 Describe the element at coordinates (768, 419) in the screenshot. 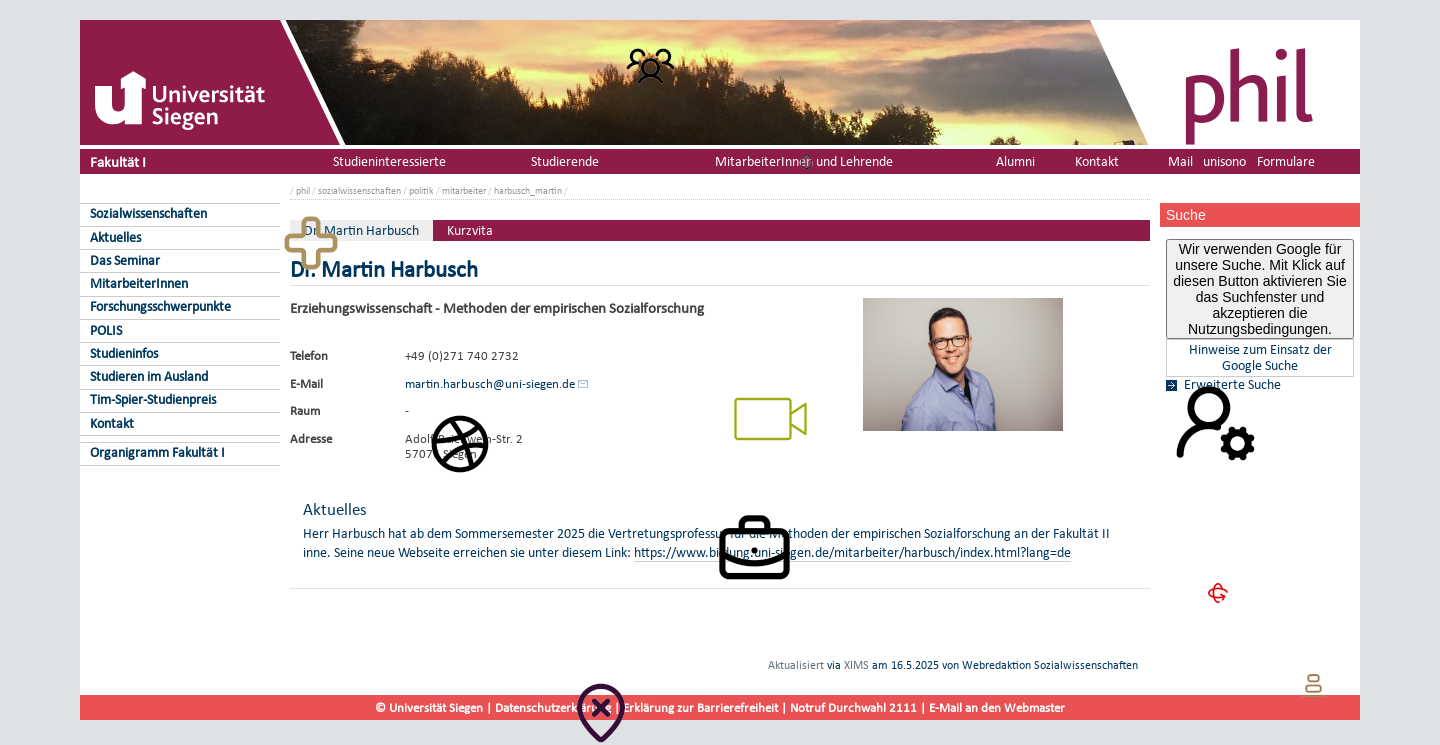

I see `start a video call` at that location.